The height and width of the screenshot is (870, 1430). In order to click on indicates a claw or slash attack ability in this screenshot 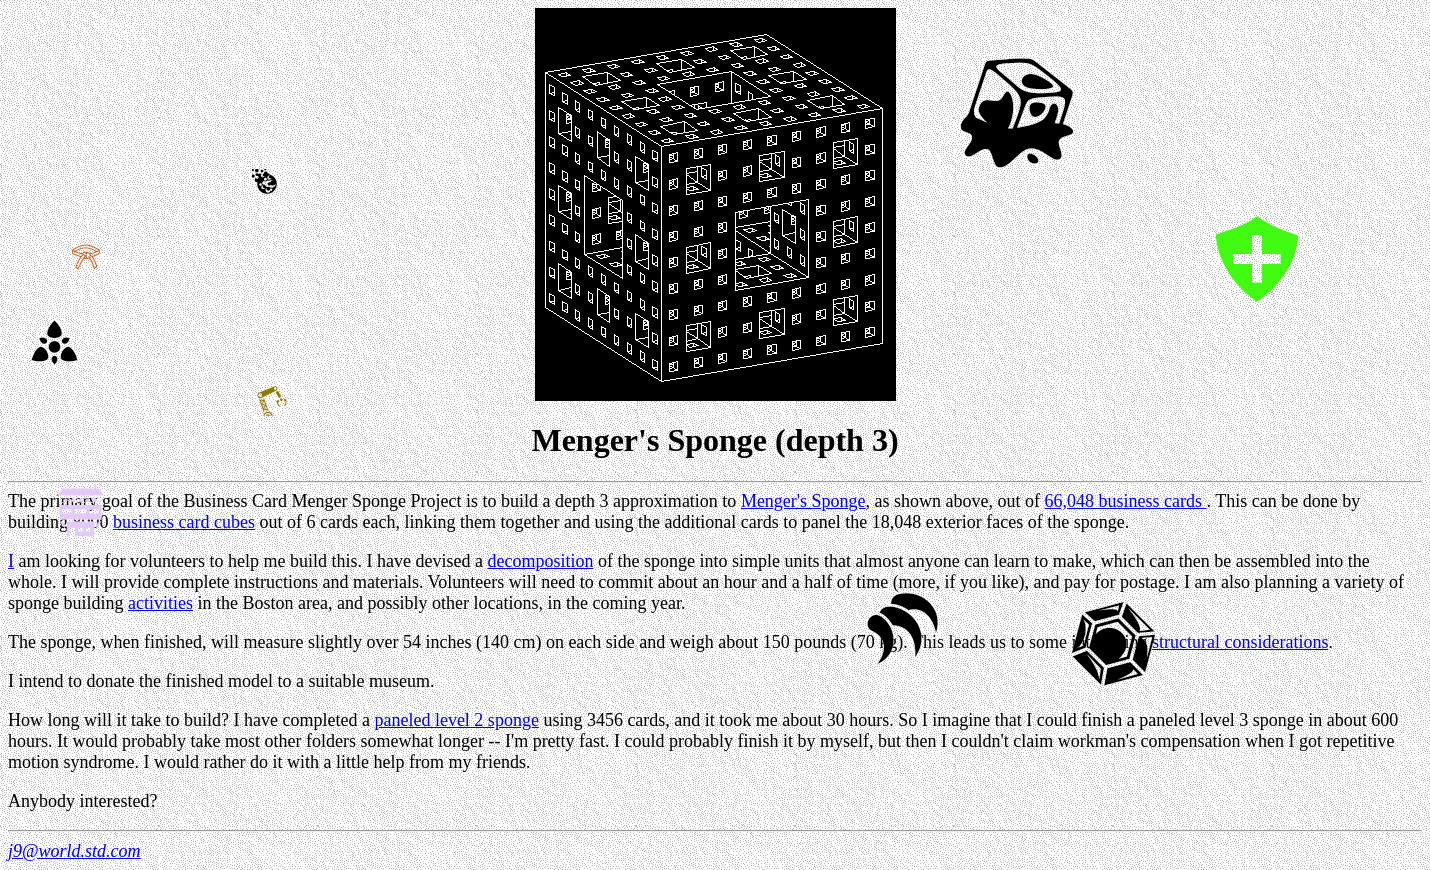, I will do `click(903, 628)`.